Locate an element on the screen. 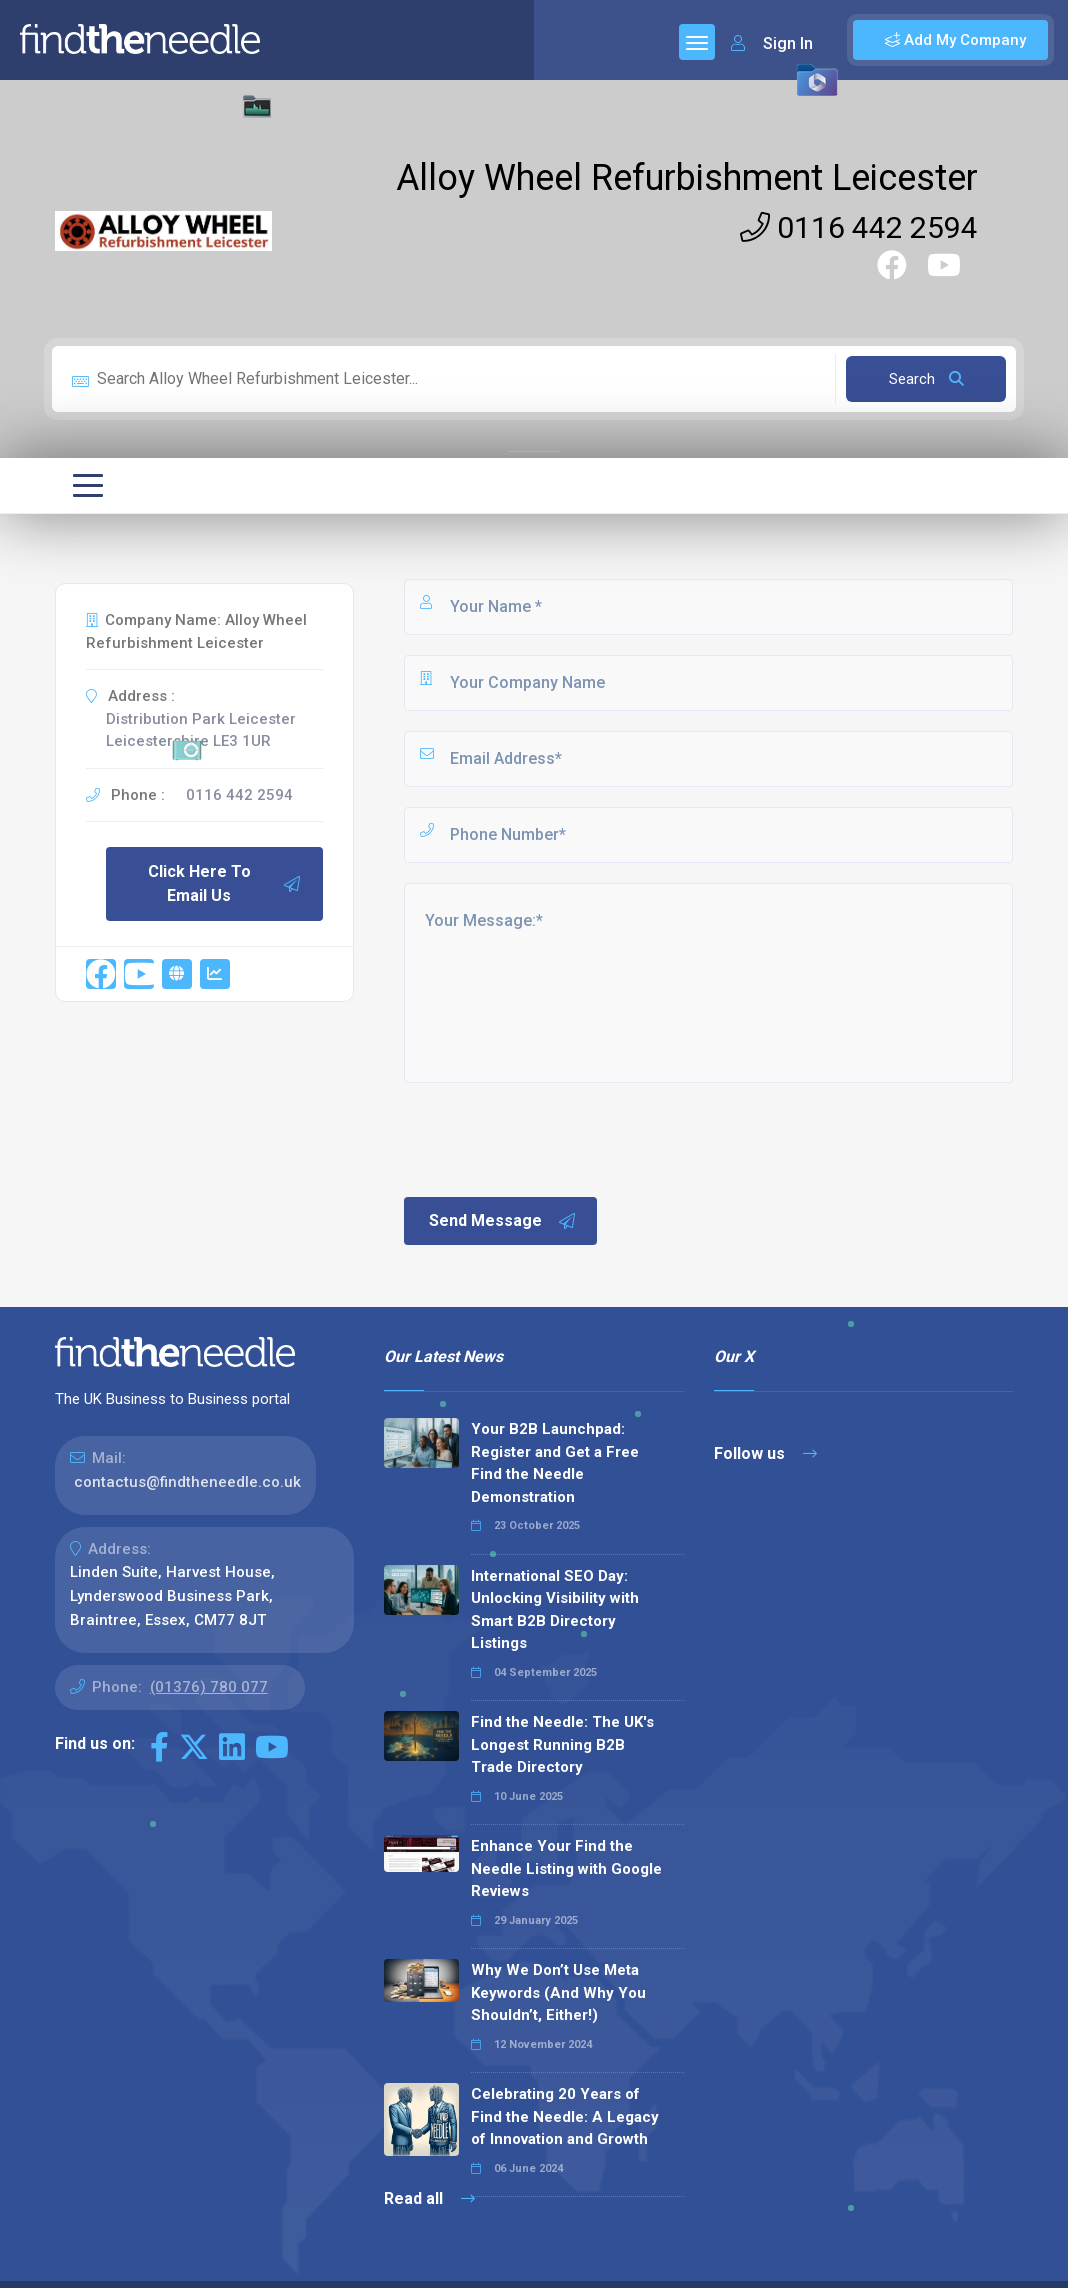  iPod shuffle device connected is located at coordinates (187, 745).